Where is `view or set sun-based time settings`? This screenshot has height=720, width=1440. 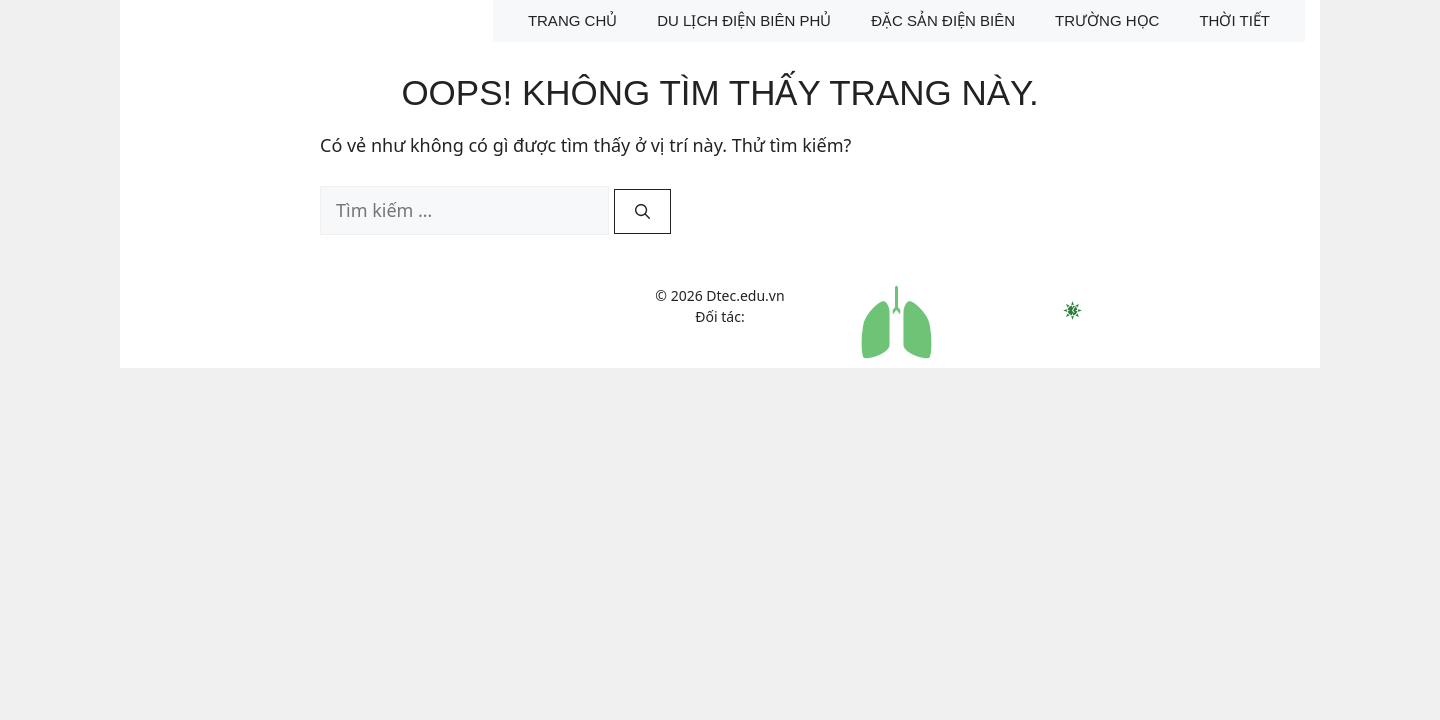
view or set sun-based time settings is located at coordinates (1072, 310).